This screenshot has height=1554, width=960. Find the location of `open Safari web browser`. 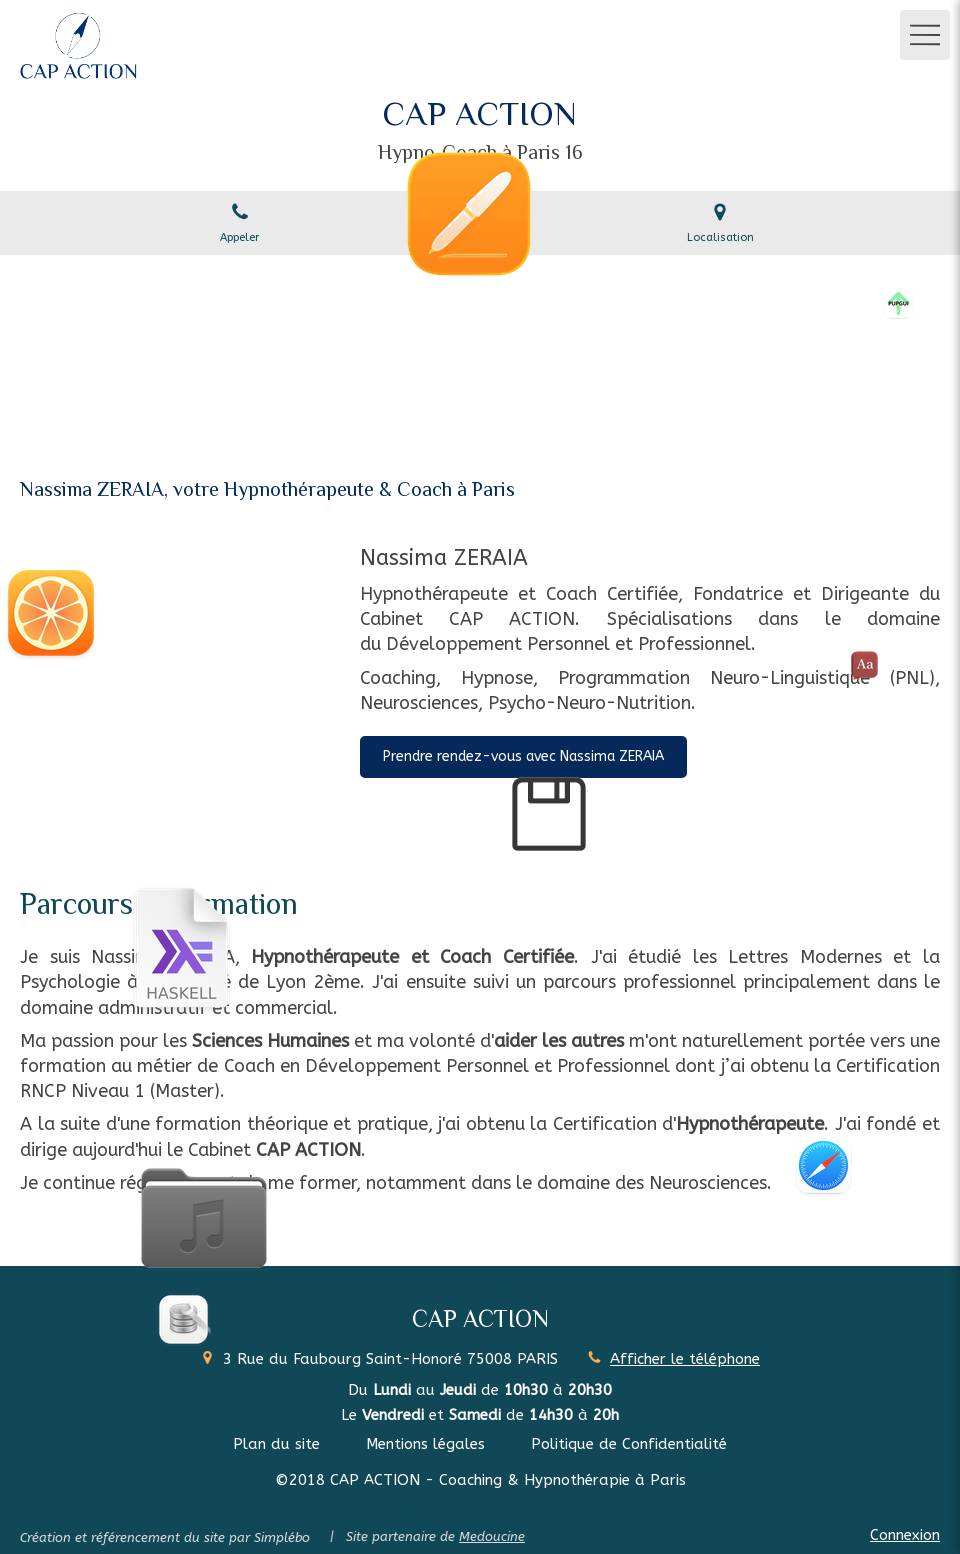

open Safari web browser is located at coordinates (823, 1165).